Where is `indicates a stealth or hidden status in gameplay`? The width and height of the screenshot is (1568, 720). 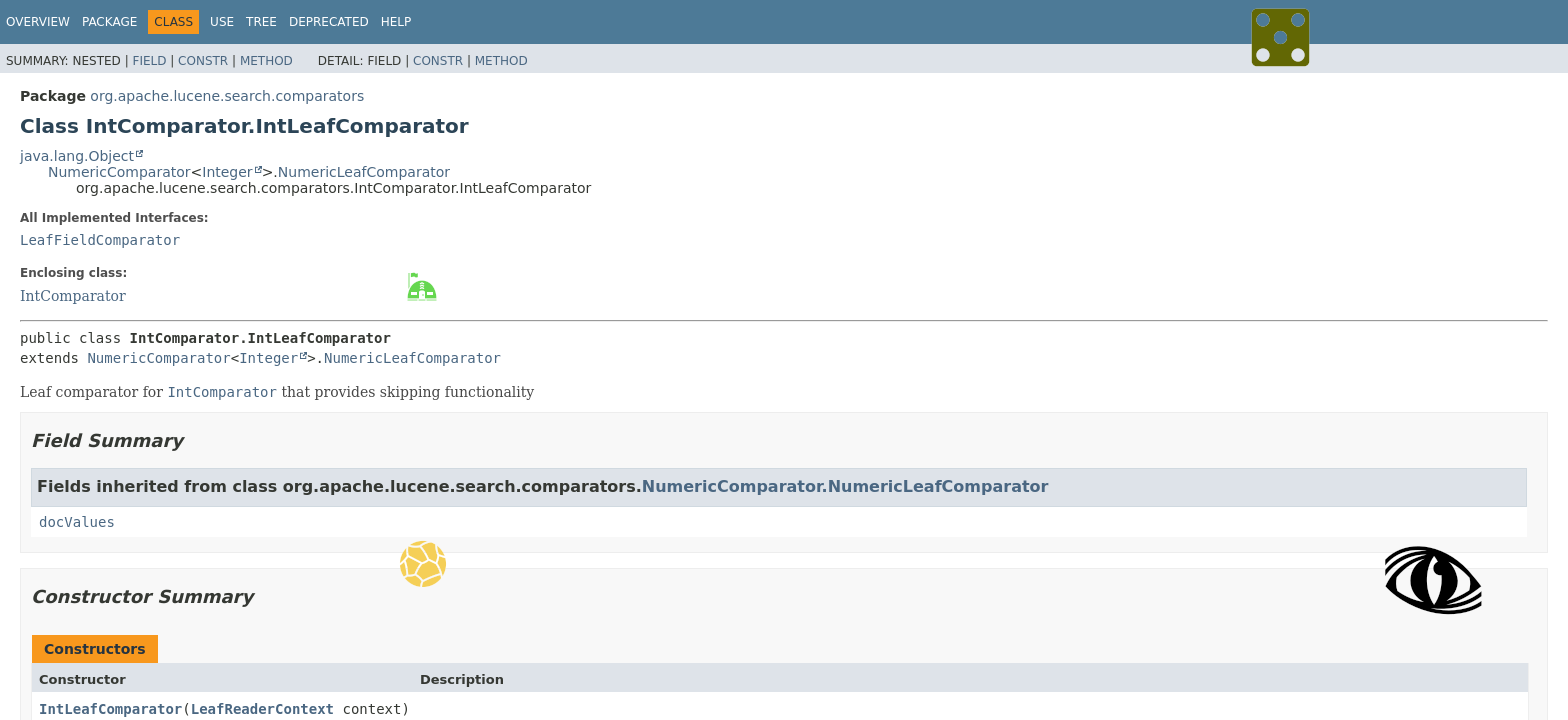 indicates a stealth or hidden status in gameplay is located at coordinates (1433, 580).